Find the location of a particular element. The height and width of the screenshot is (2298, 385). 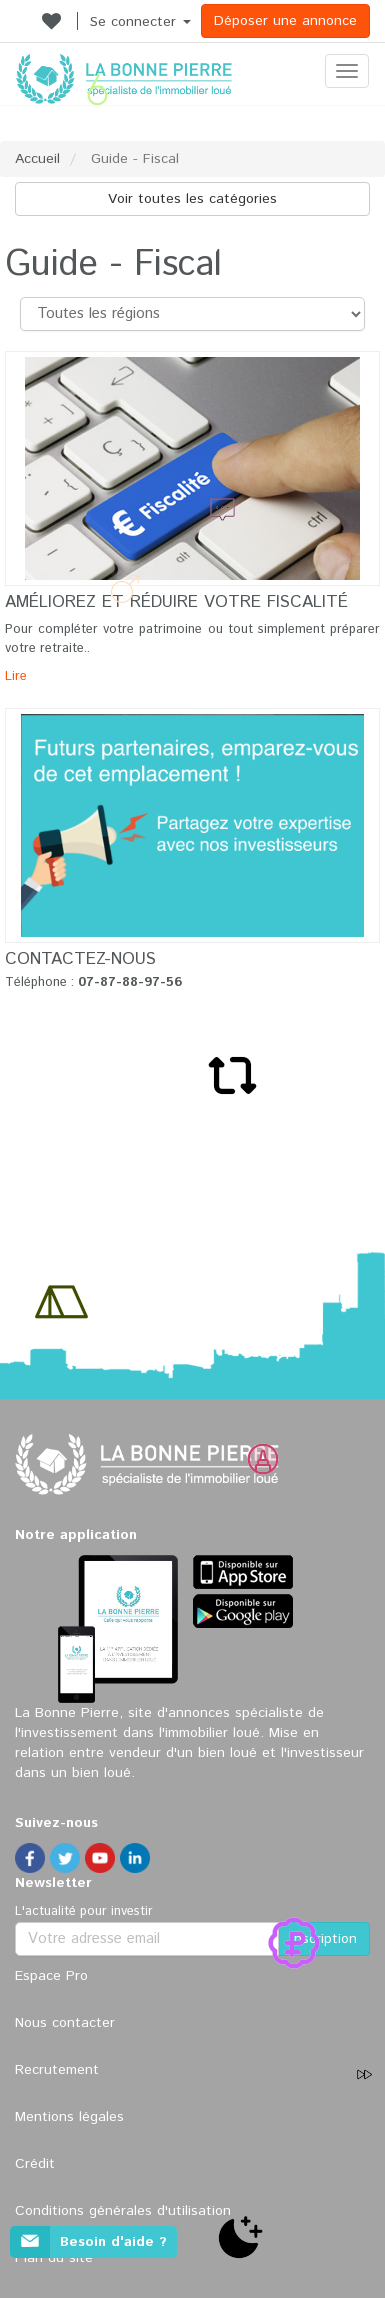

retweet or repost this content is located at coordinates (232, 1075).